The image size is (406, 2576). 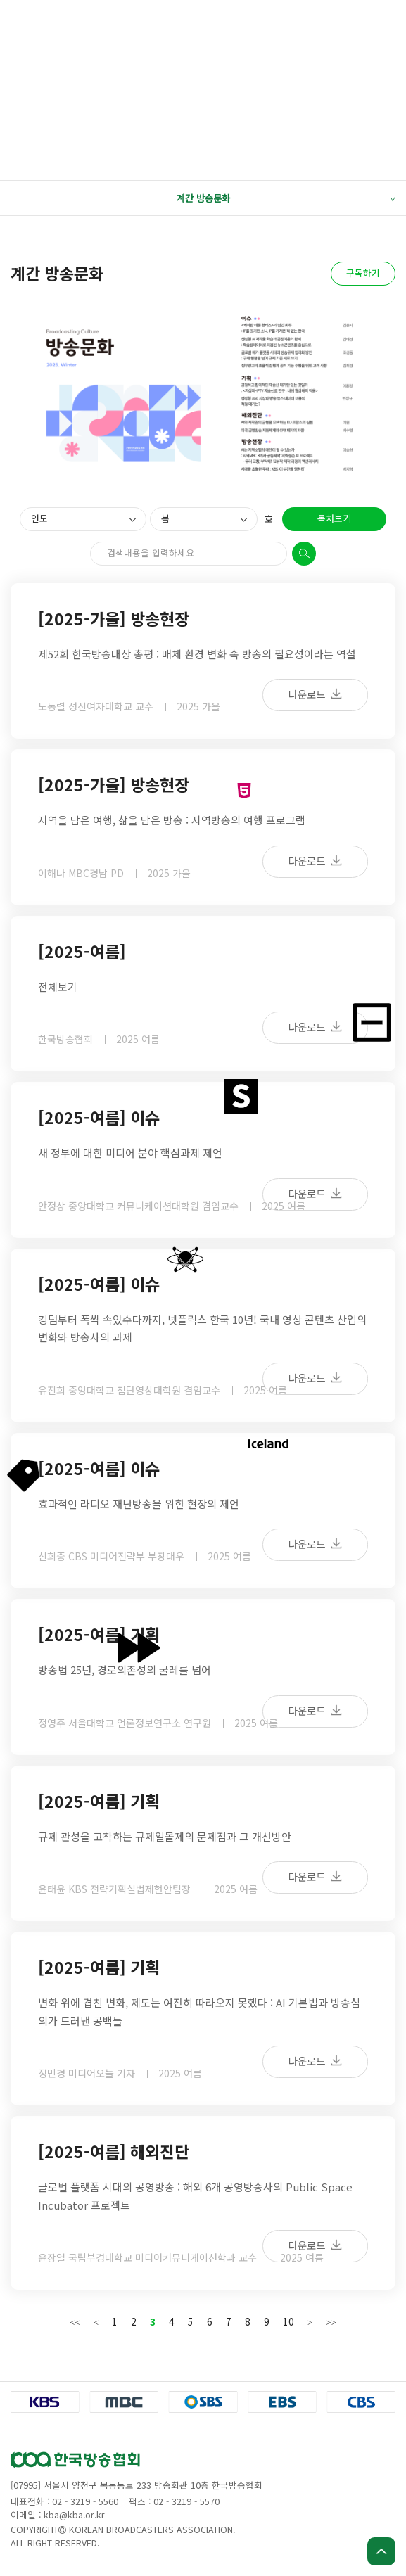 I want to click on semantic ui framework logo, so click(x=241, y=1096).